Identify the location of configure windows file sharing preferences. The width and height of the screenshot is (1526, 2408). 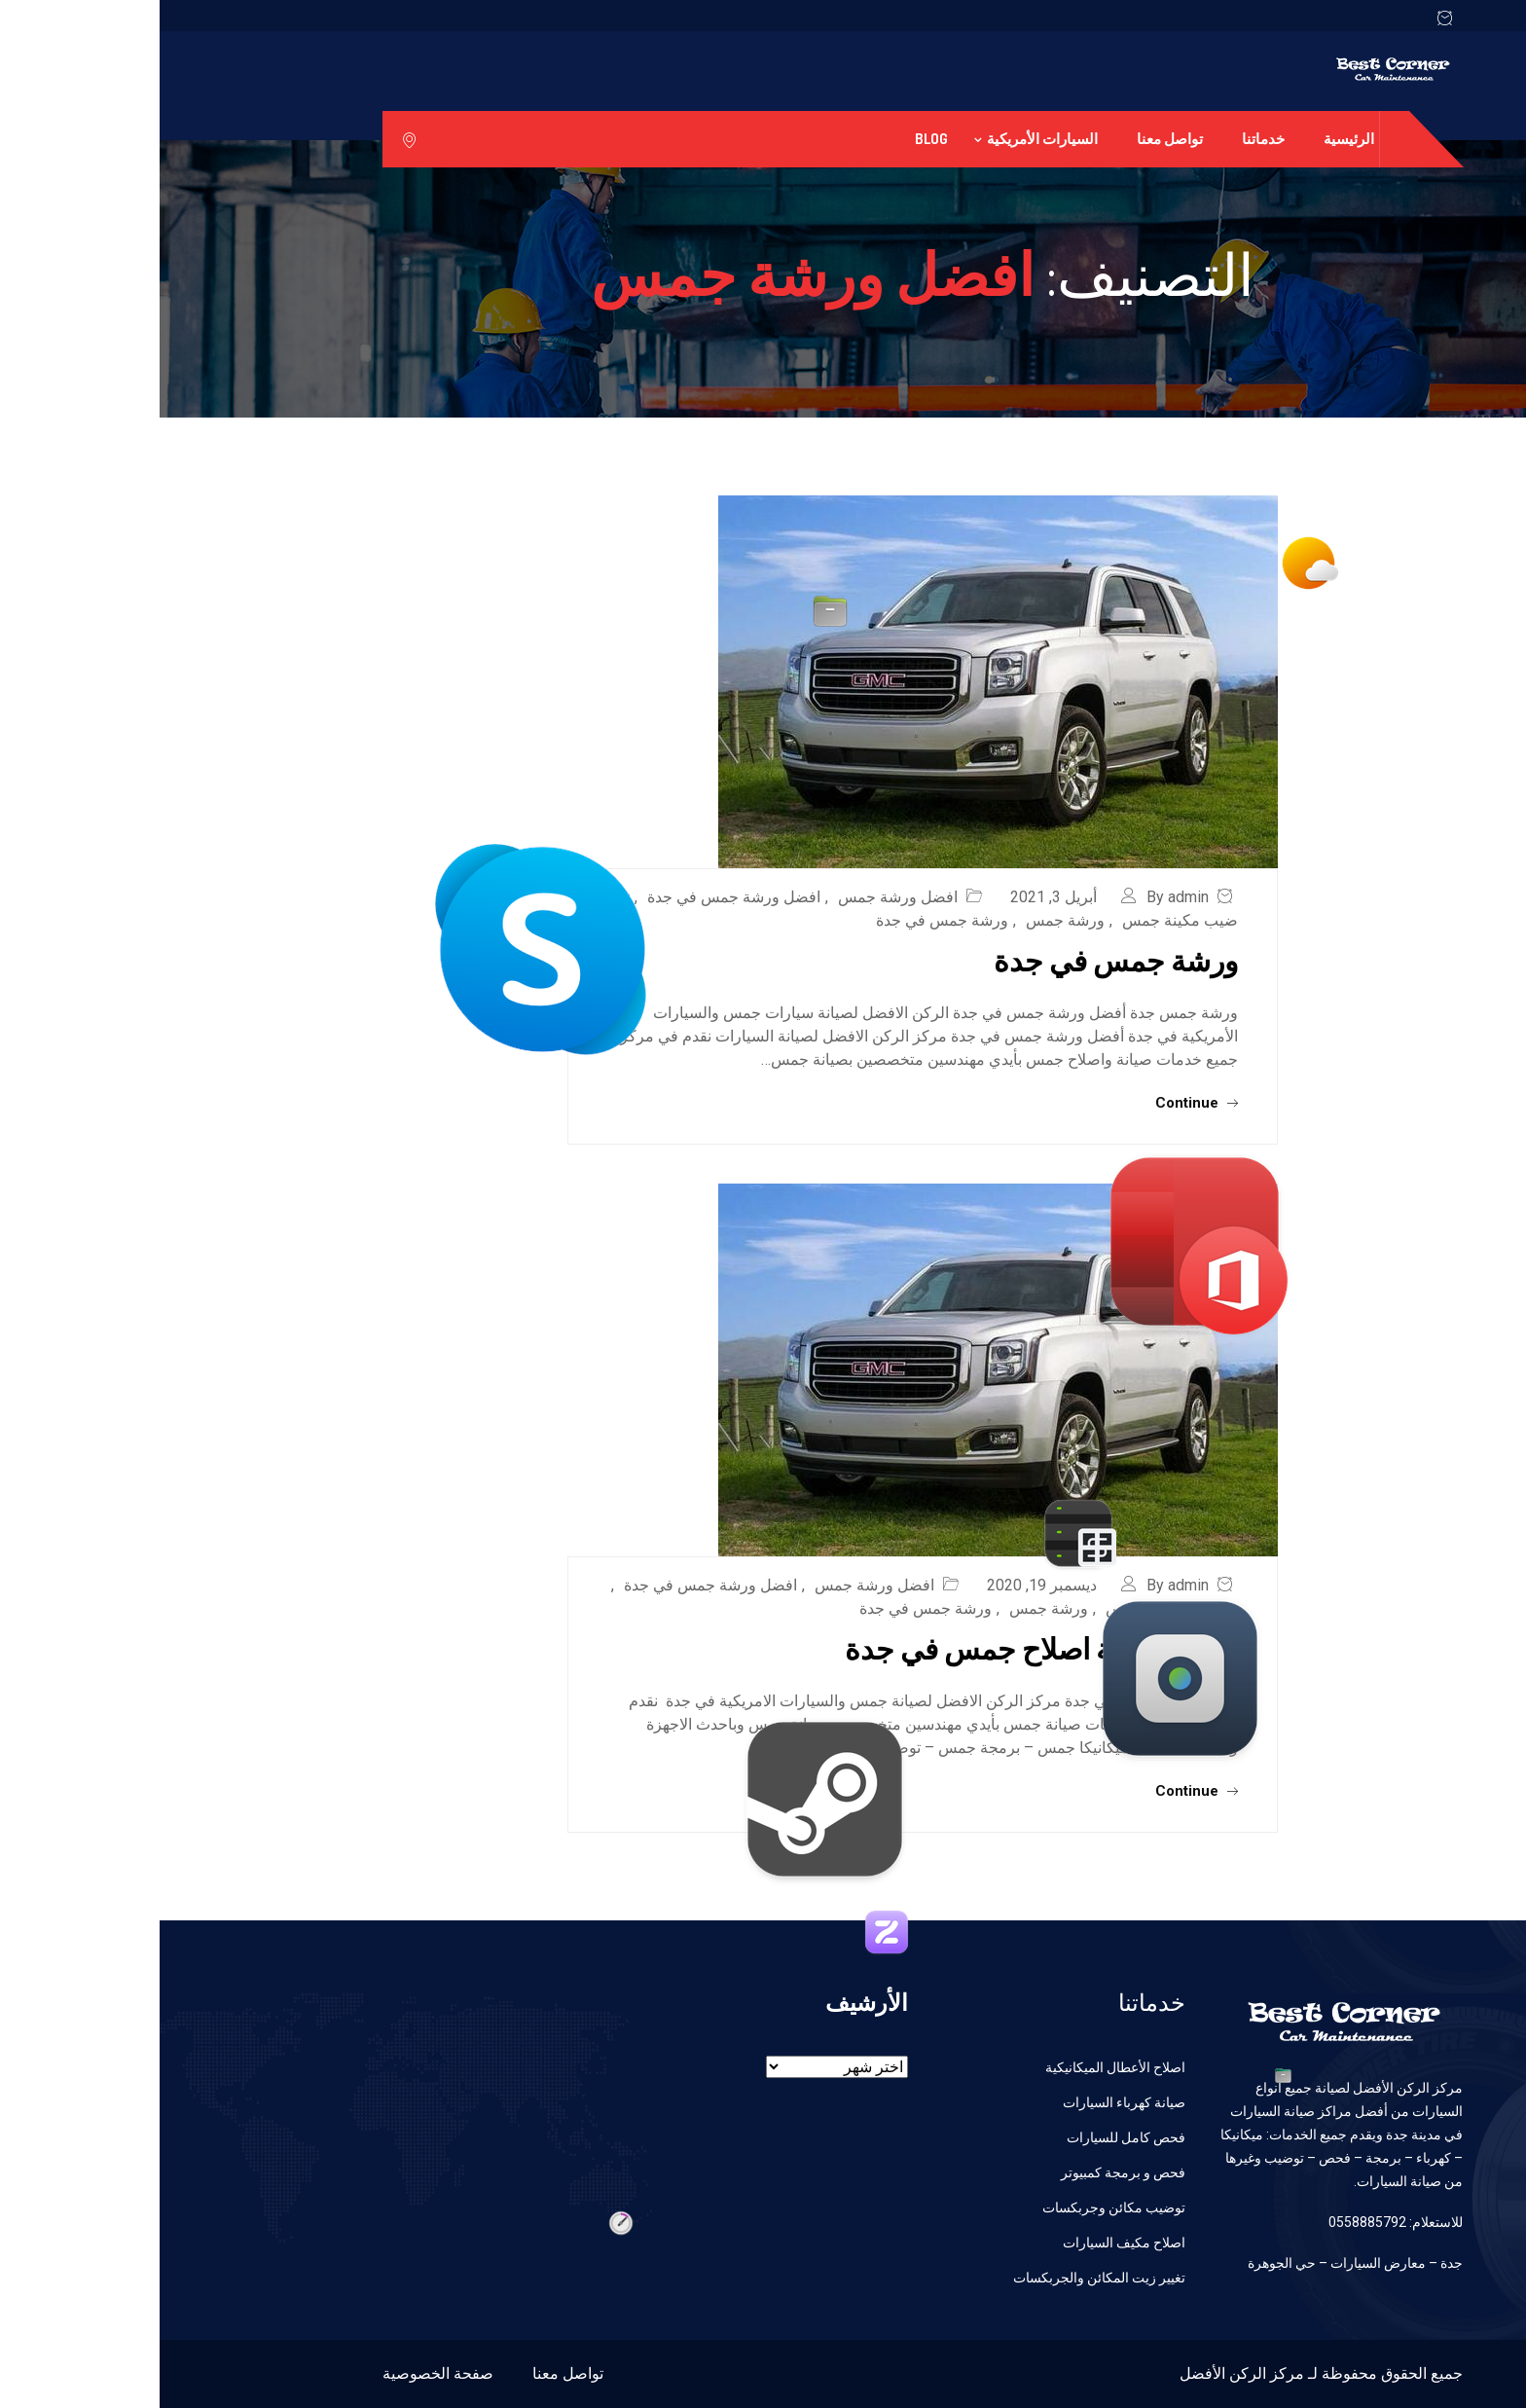
(1078, 1534).